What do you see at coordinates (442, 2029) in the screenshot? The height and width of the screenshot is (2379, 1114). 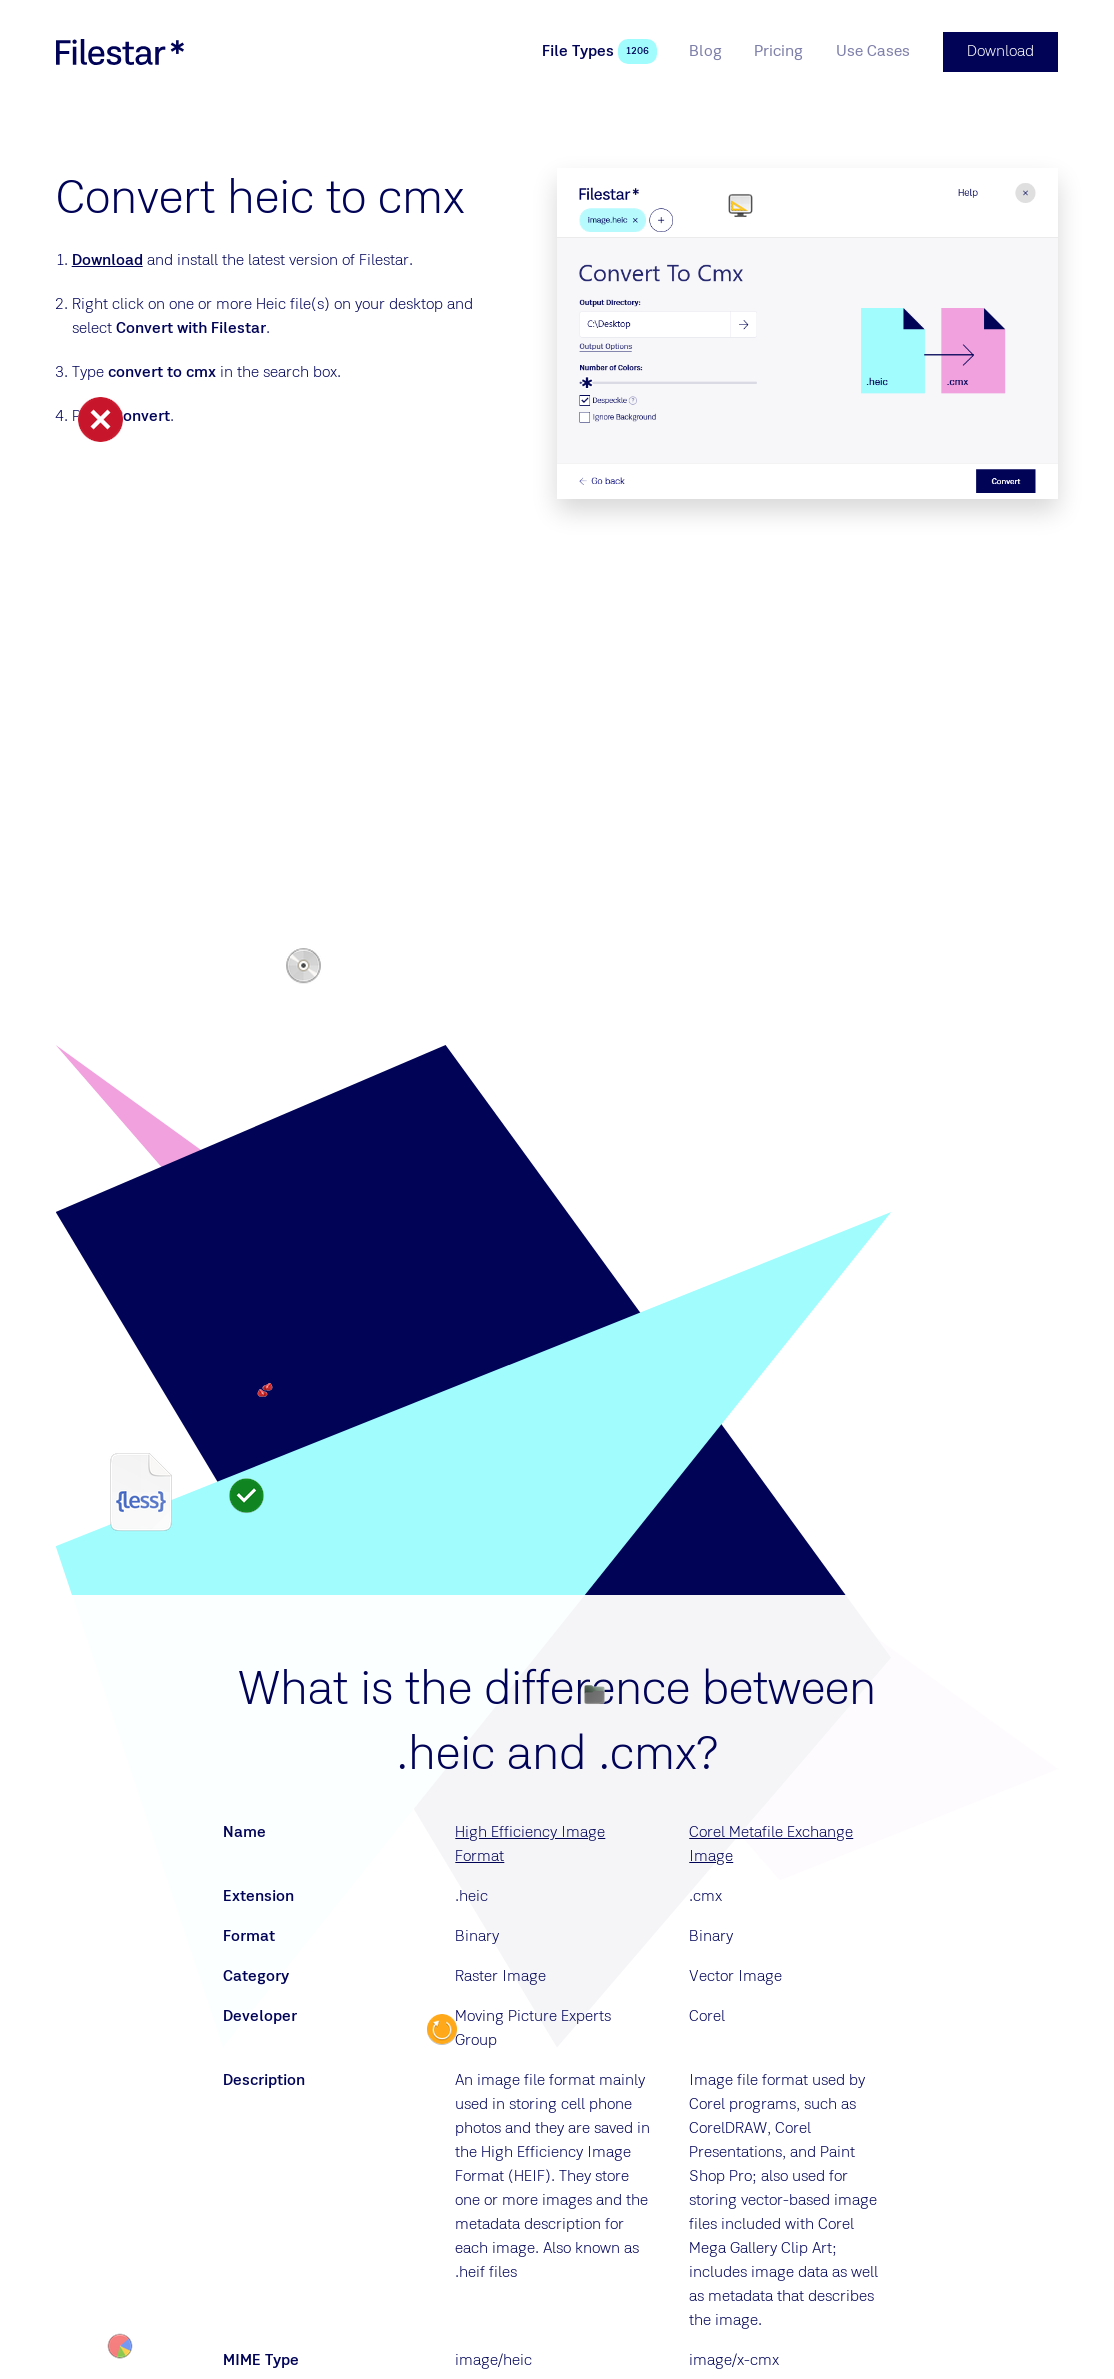 I see `reboot or restart the system` at bounding box center [442, 2029].